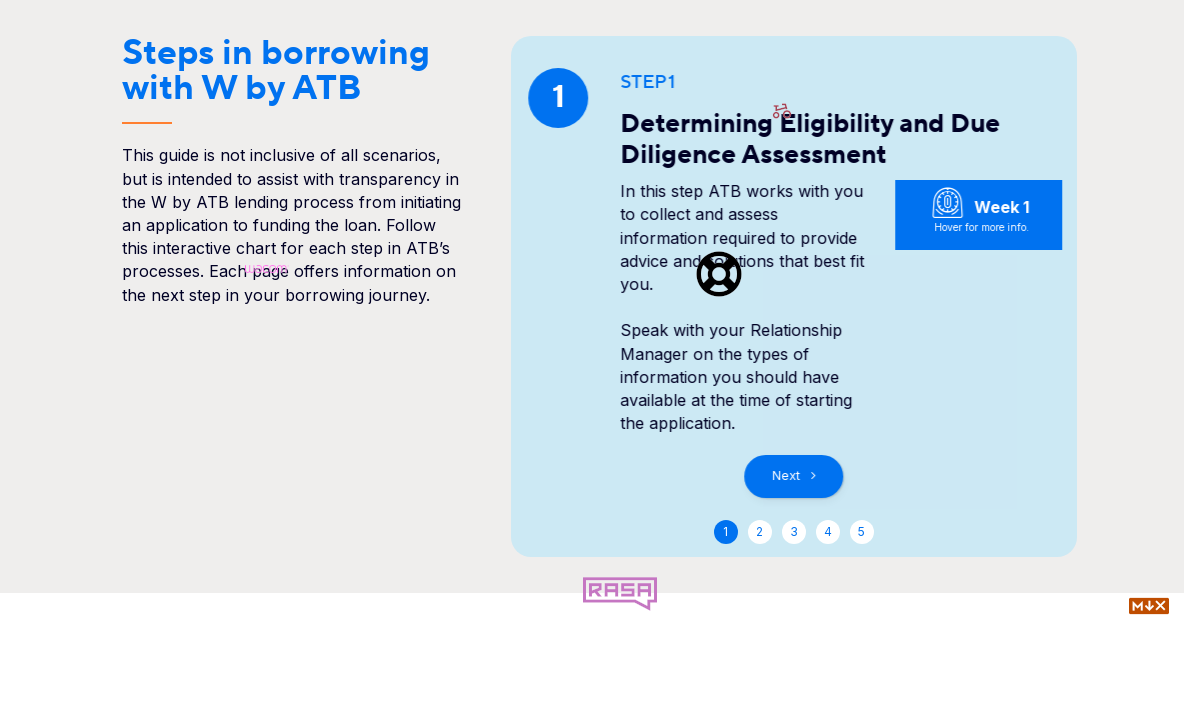  What do you see at coordinates (267, 269) in the screenshot?
I see `wacom brand logo` at bounding box center [267, 269].